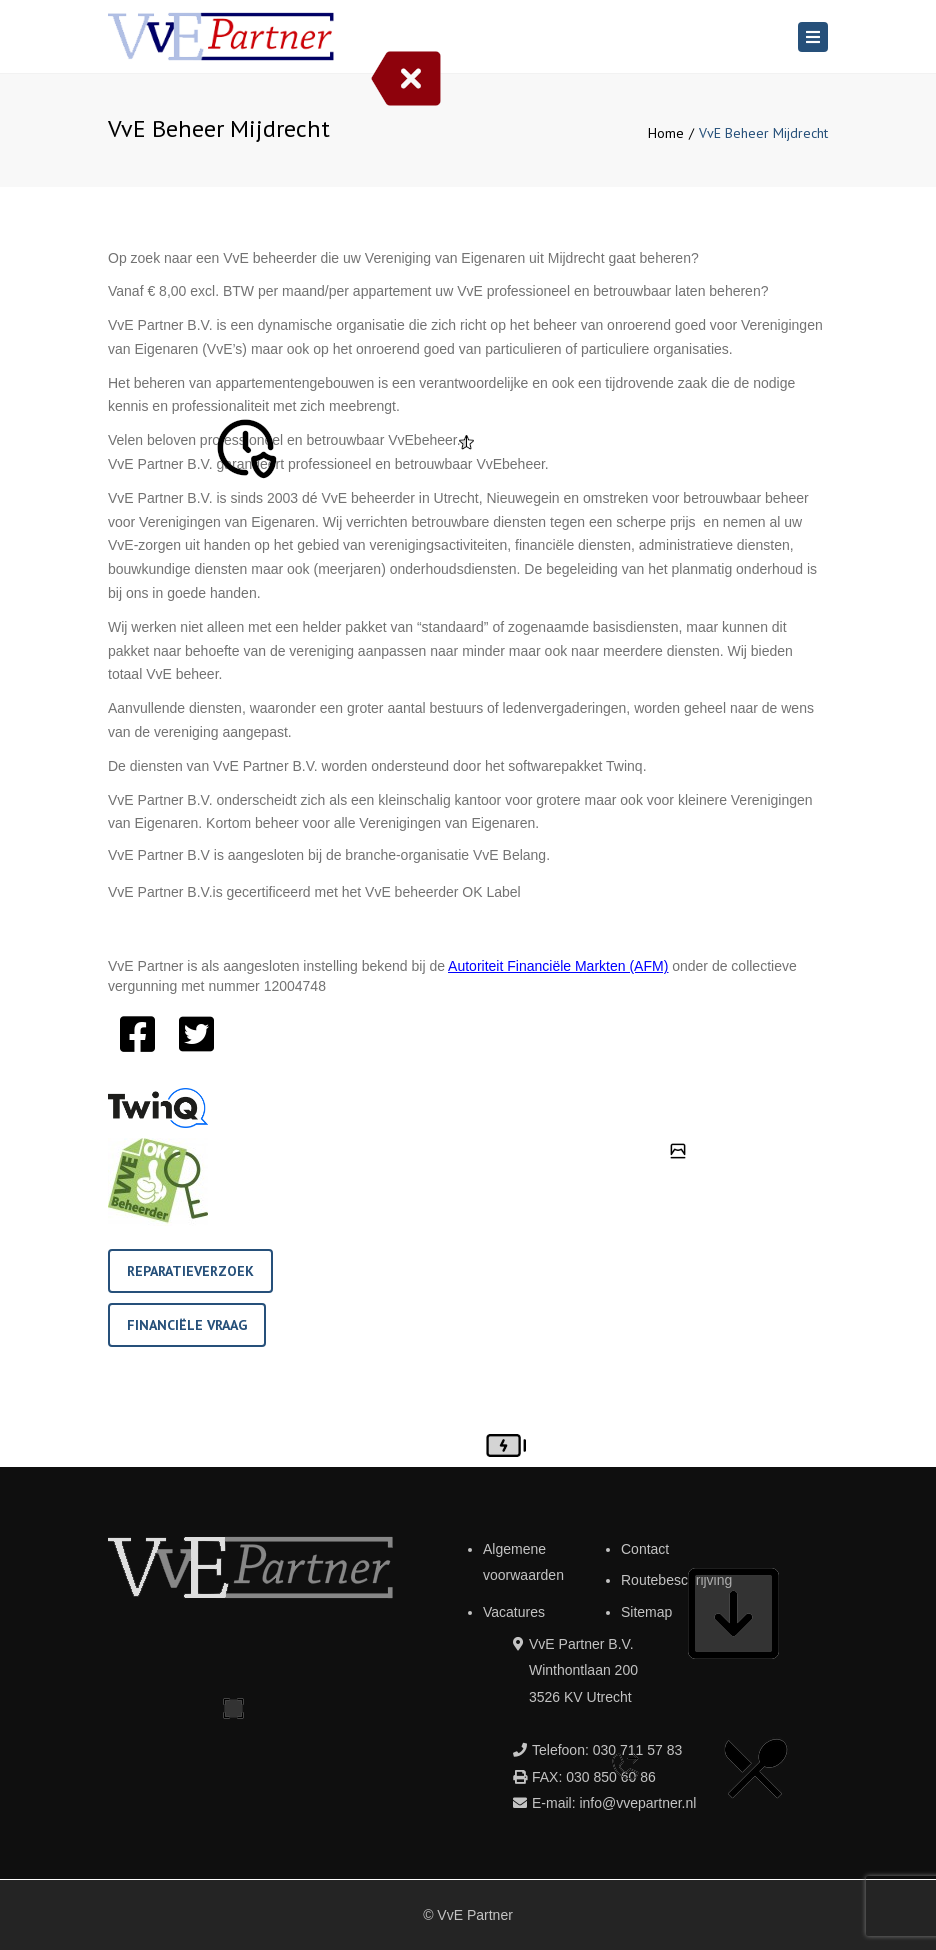 The image size is (936, 1950). I want to click on expand to fullscreen mode, so click(233, 1708).